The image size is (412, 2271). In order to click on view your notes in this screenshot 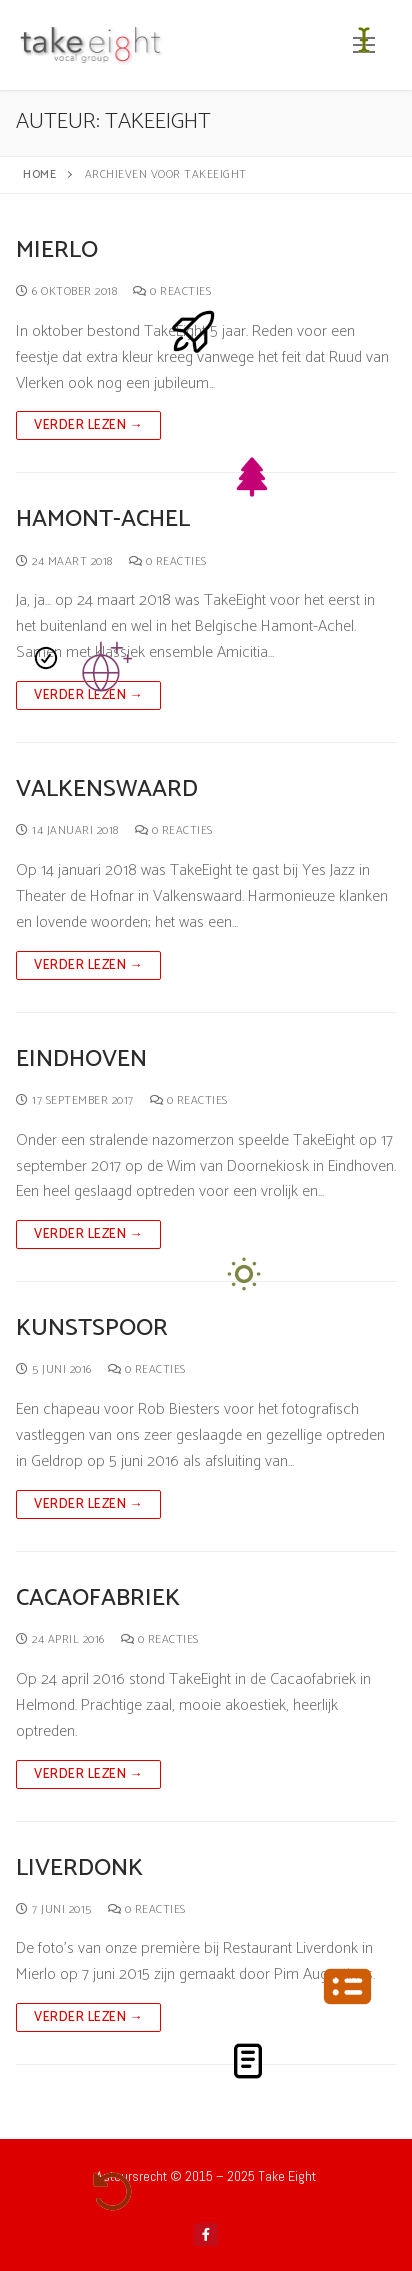, I will do `click(248, 2061)`.